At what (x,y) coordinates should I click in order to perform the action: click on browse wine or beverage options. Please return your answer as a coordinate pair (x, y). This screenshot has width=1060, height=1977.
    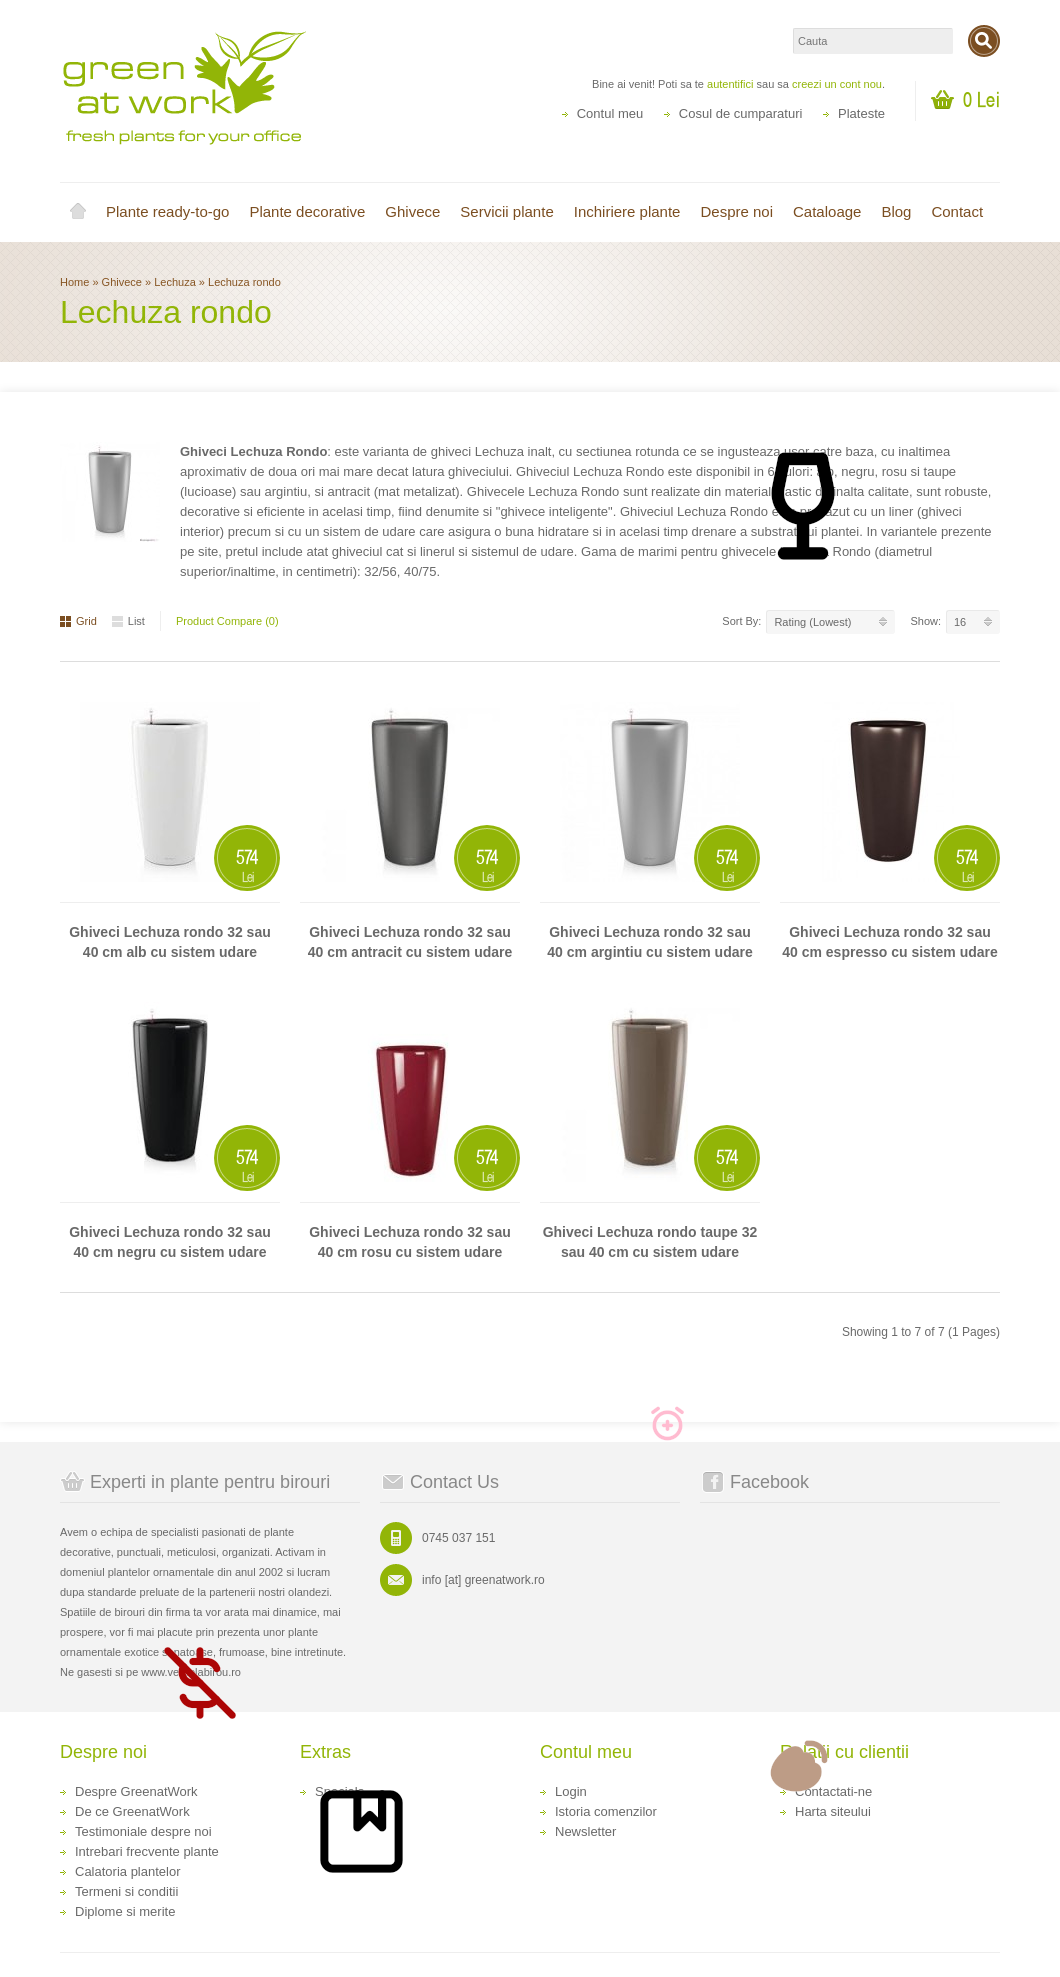
    Looking at the image, I should click on (803, 503).